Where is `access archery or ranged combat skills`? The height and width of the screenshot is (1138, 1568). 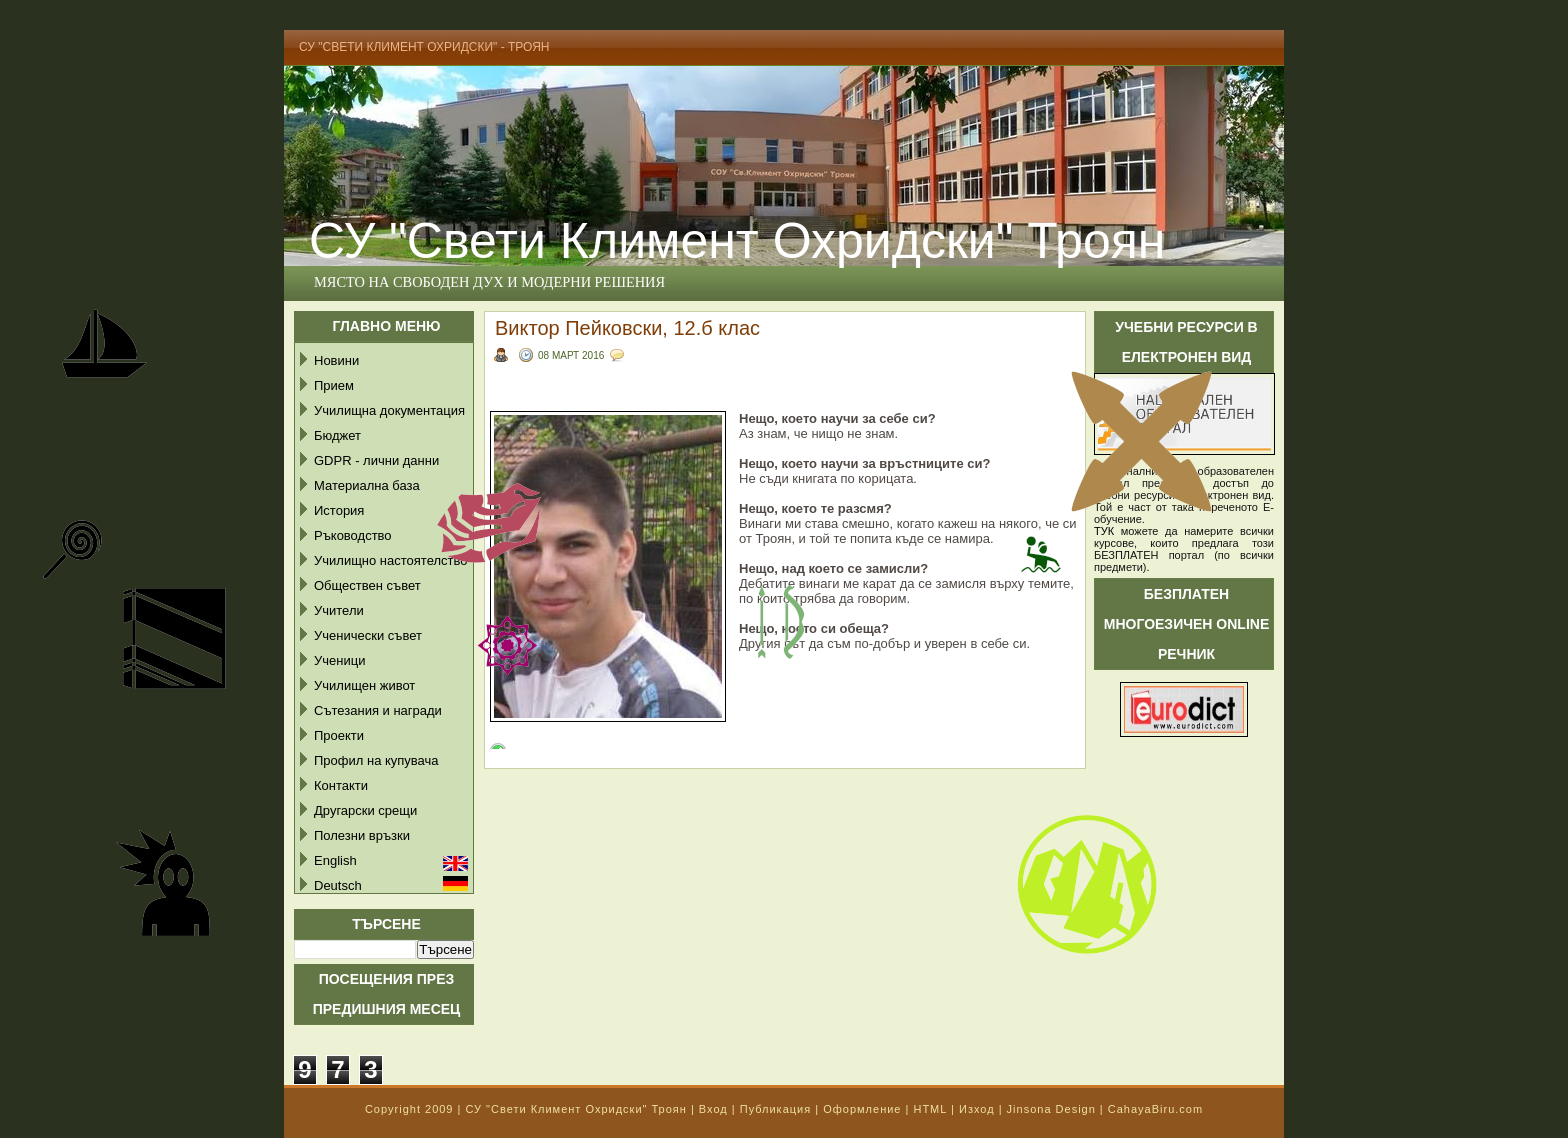 access archery or ranged combat skills is located at coordinates (778, 622).